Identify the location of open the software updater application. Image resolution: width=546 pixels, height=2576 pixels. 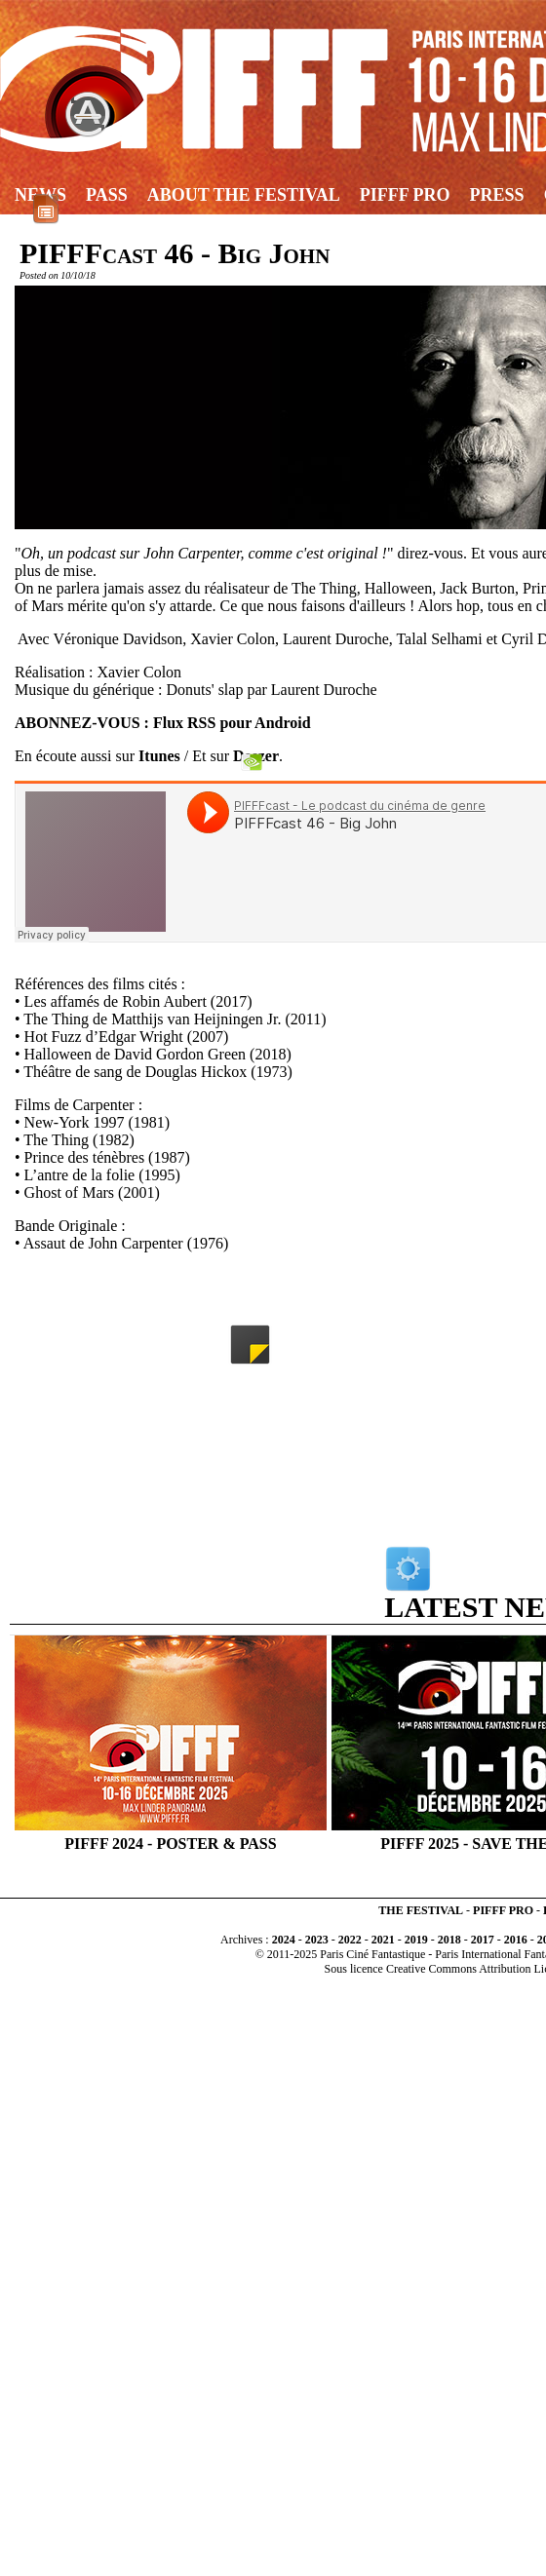
(88, 114).